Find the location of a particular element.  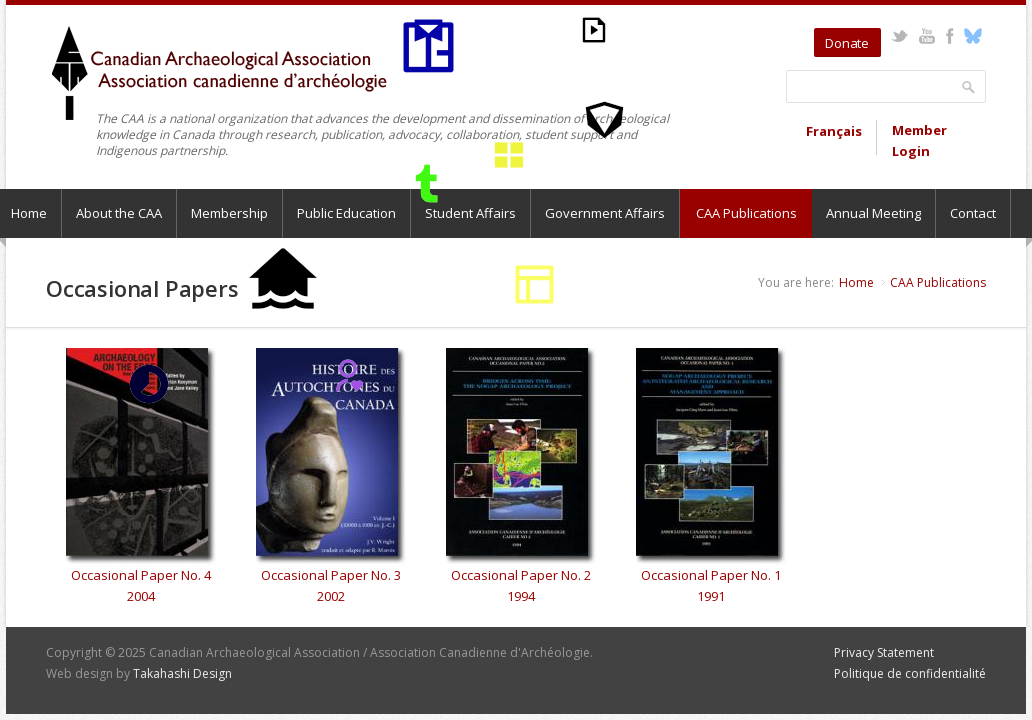

switch to grid view layout is located at coordinates (509, 155).